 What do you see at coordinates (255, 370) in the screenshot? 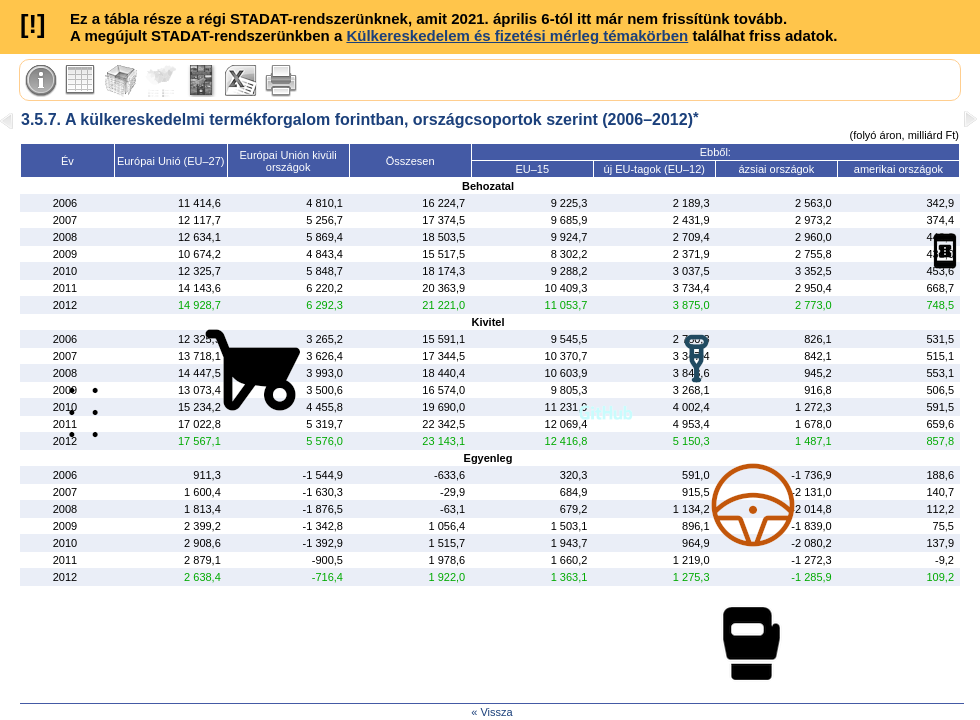
I see `access gardening tools or supplies` at bounding box center [255, 370].